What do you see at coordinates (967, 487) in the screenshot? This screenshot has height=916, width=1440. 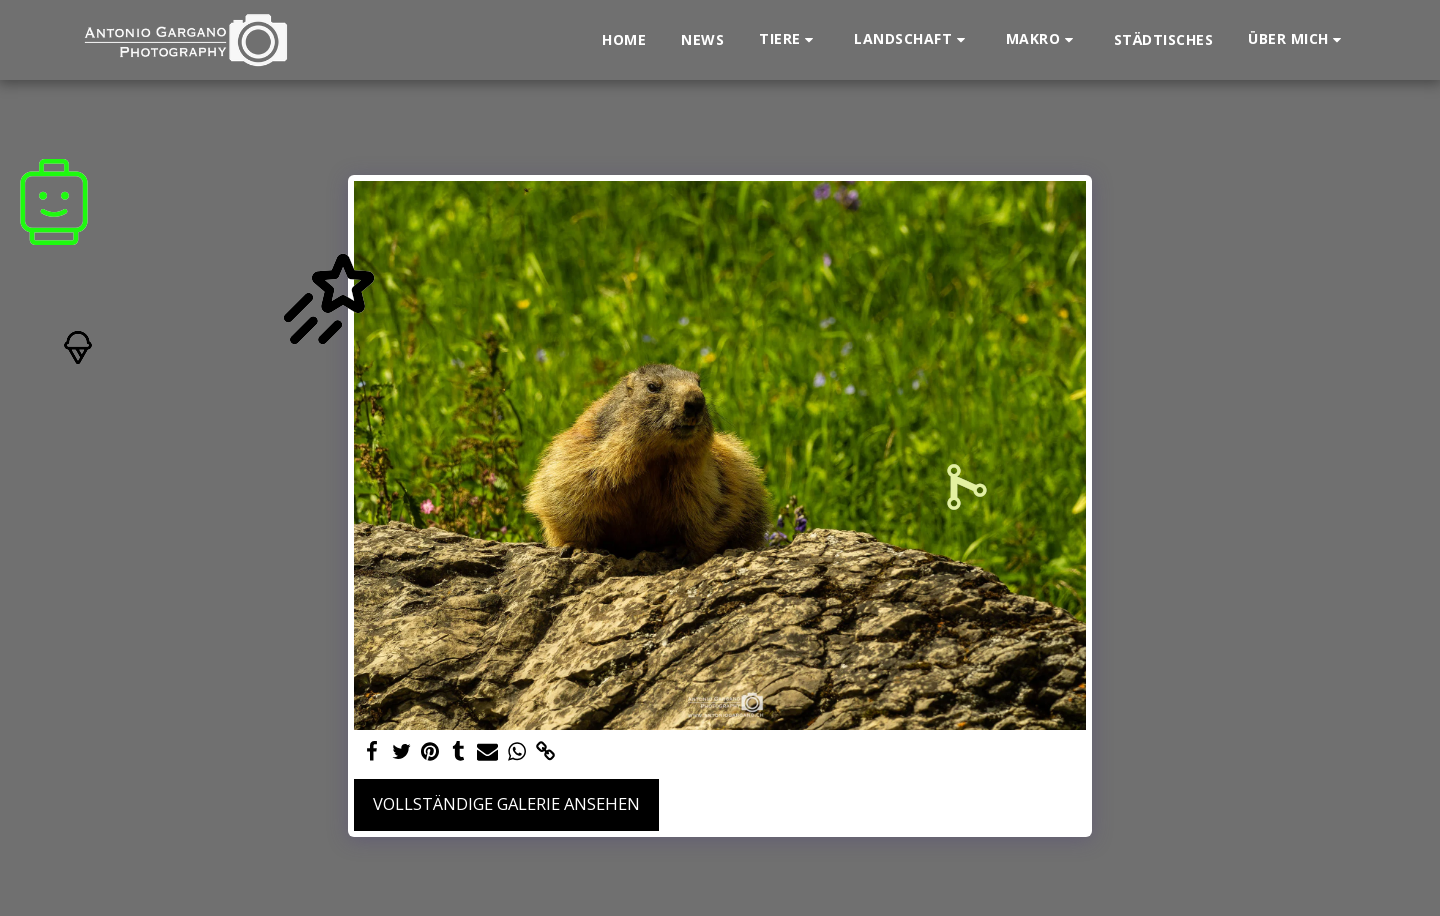 I see `merge branches in version control` at bounding box center [967, 487].